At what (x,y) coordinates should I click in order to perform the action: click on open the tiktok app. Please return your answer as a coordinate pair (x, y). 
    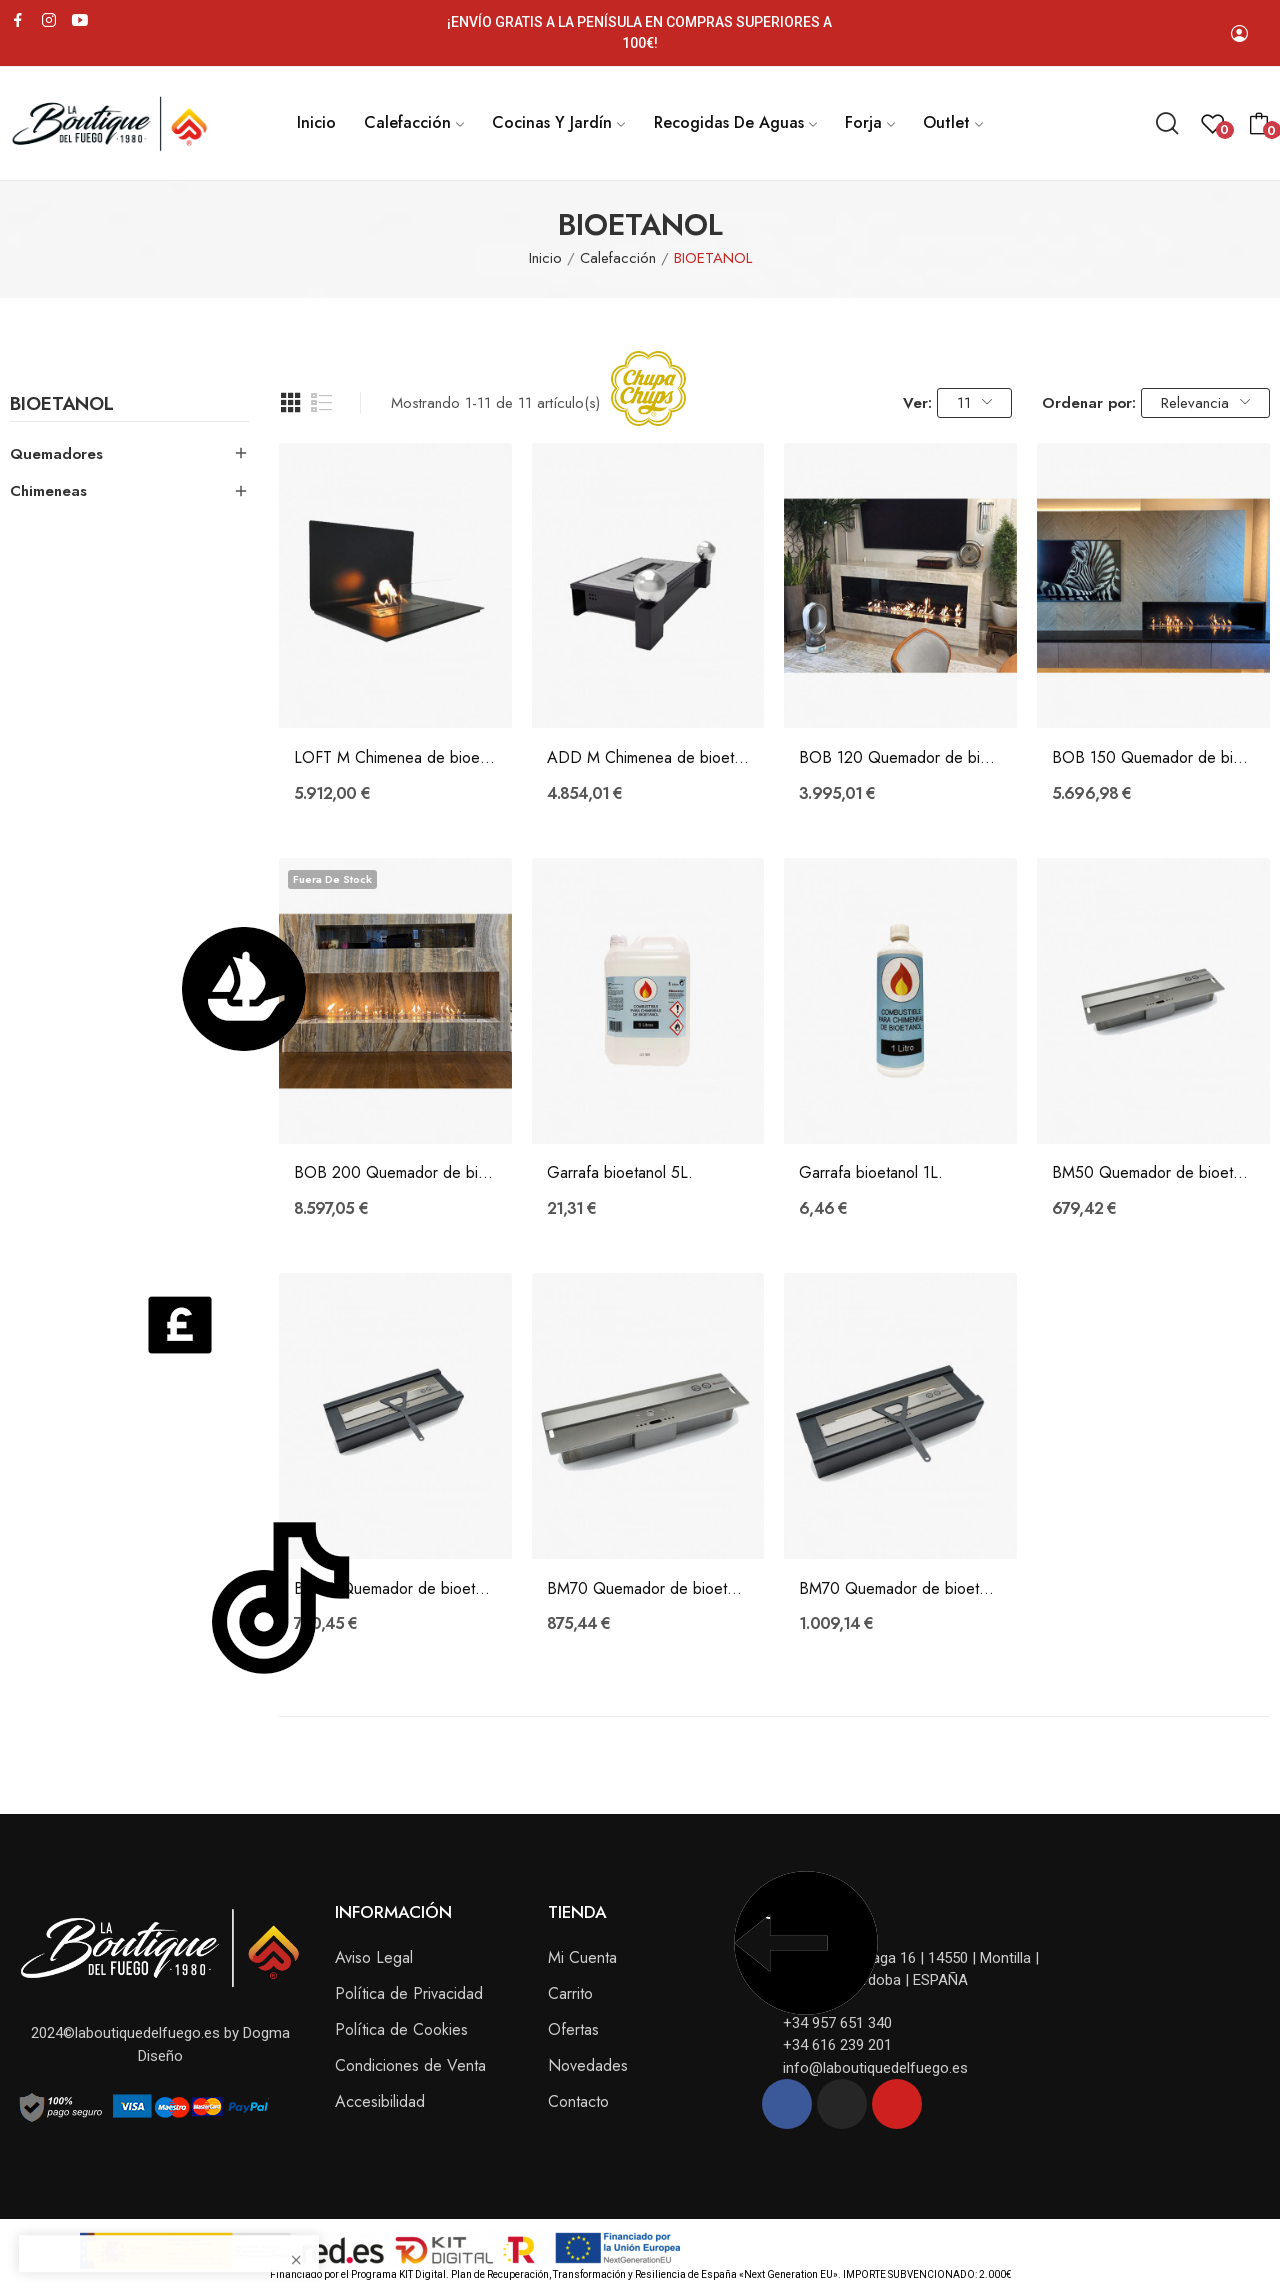
    Looking at the image, I should click on (281, 1598).